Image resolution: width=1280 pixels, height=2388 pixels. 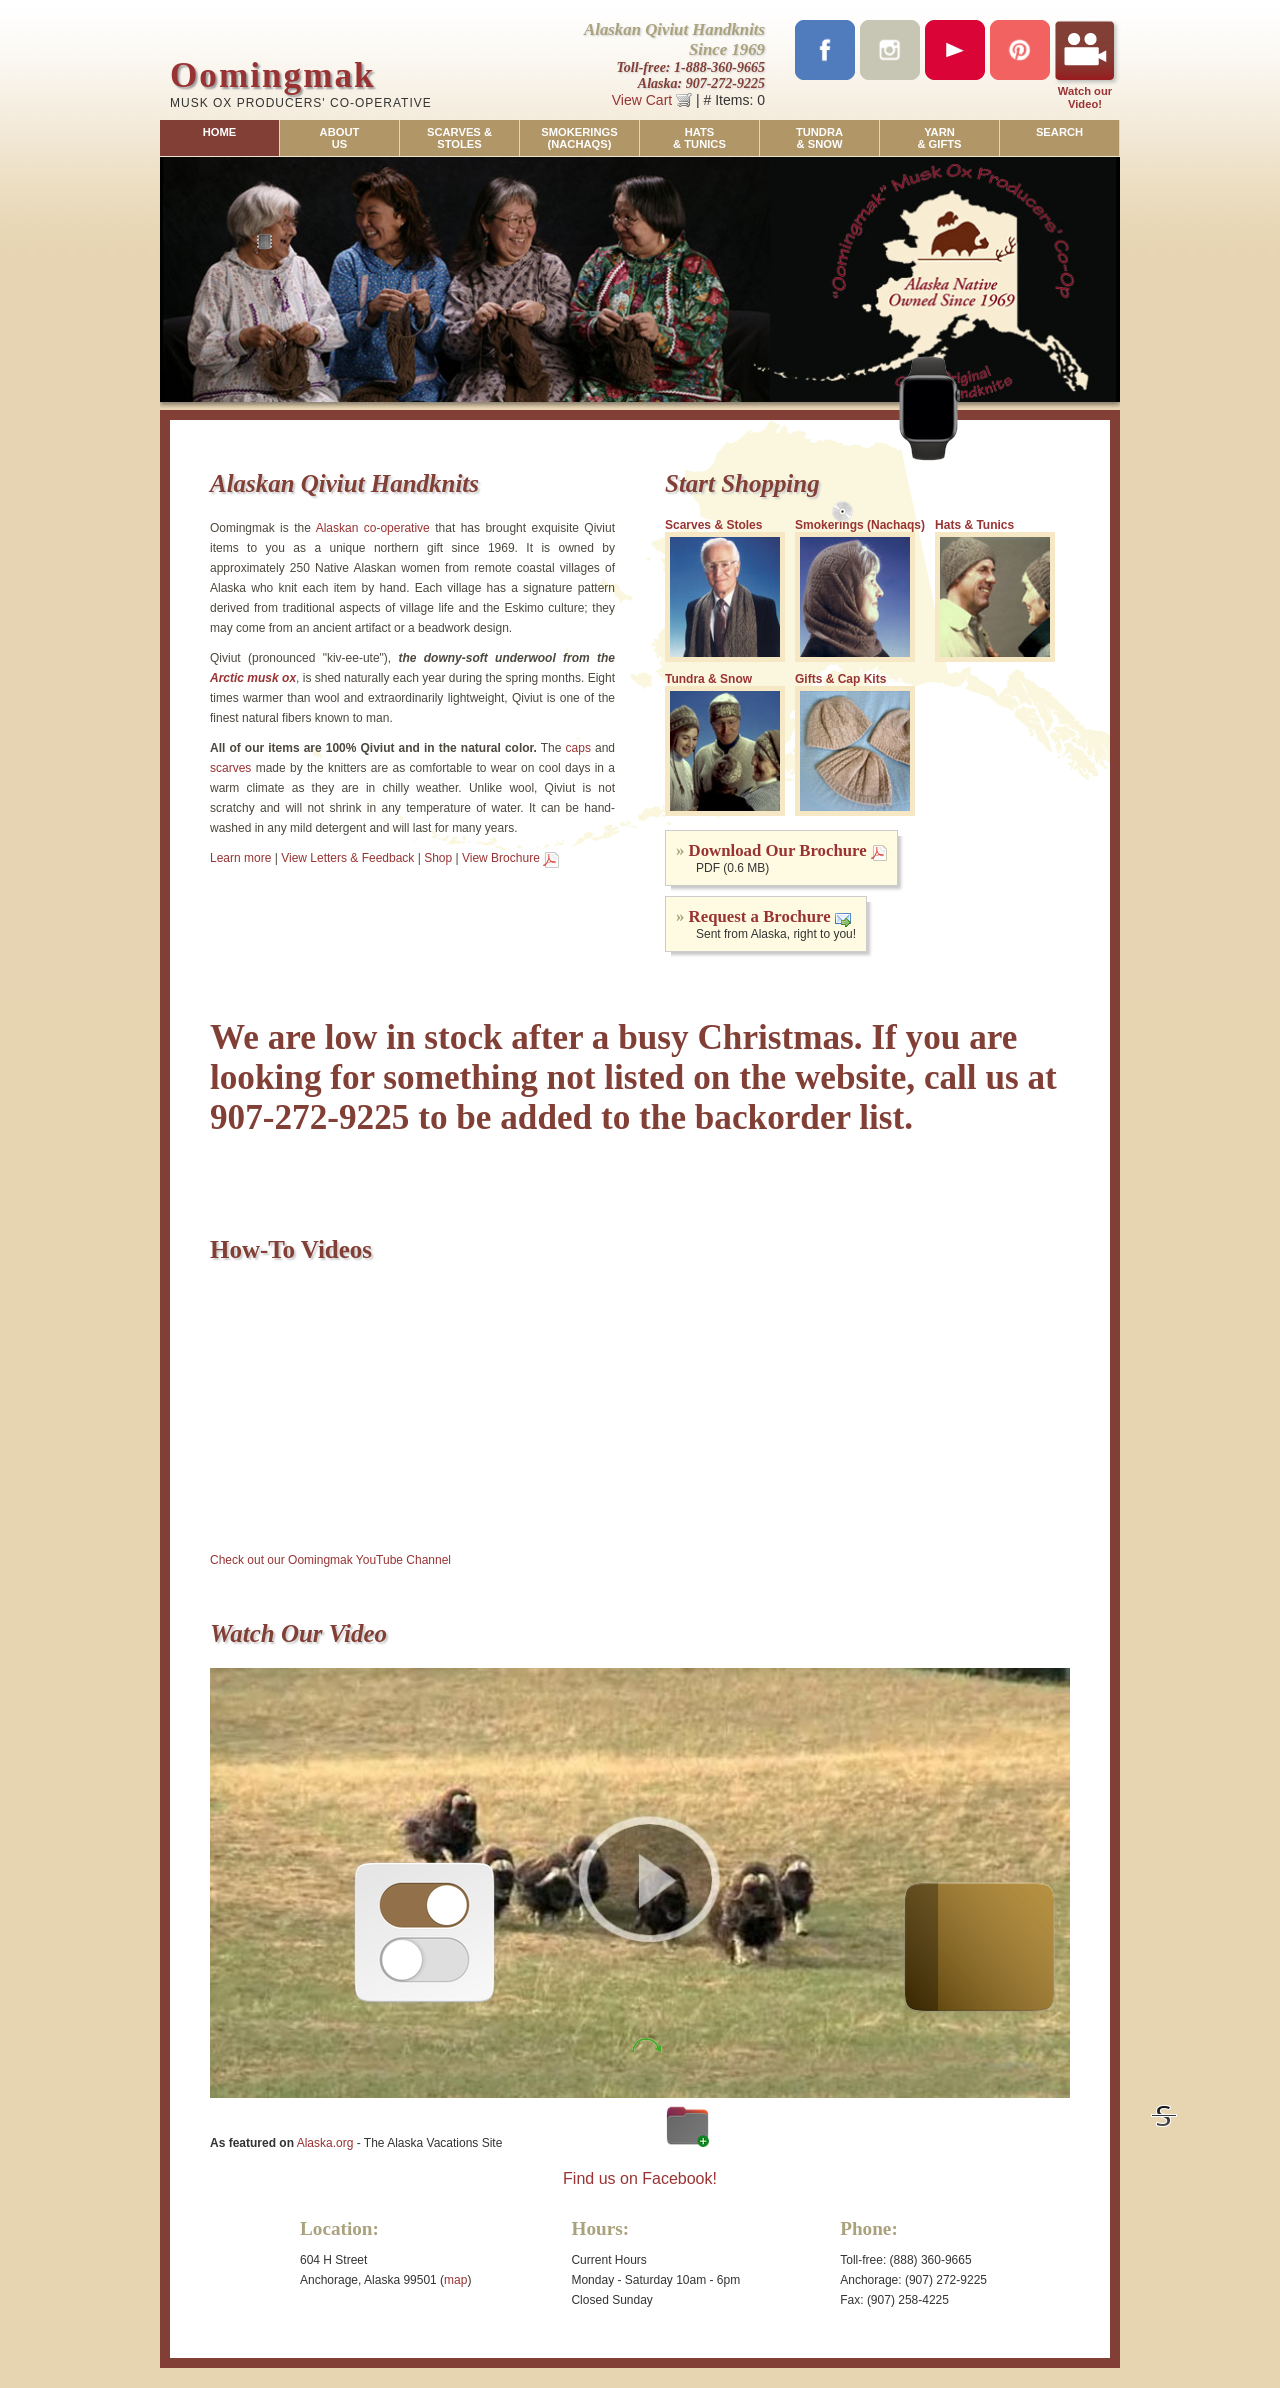 What do you see at coordinates (424, 1932) in the screenshot?
I see `open desktop preferences or settings` at bounding box center [424, 1932].